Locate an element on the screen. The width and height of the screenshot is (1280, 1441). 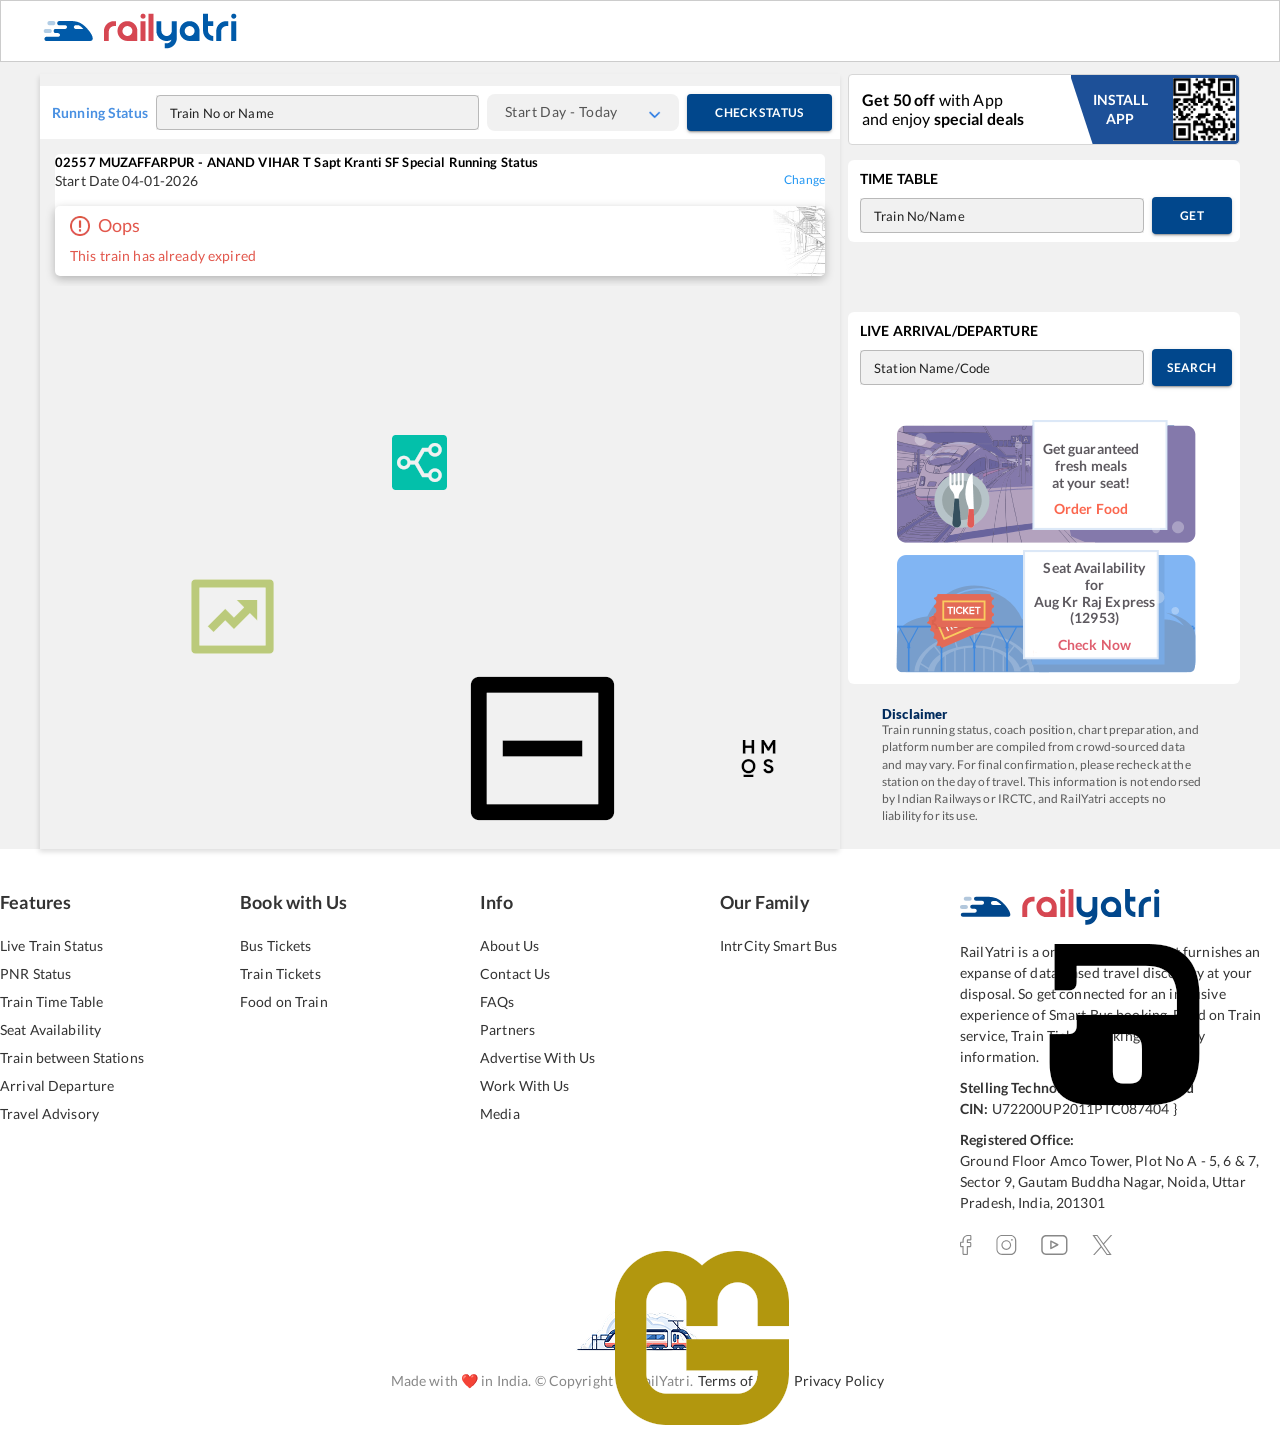
open MetaGer search engine is located at coordinates (1124, 1024).